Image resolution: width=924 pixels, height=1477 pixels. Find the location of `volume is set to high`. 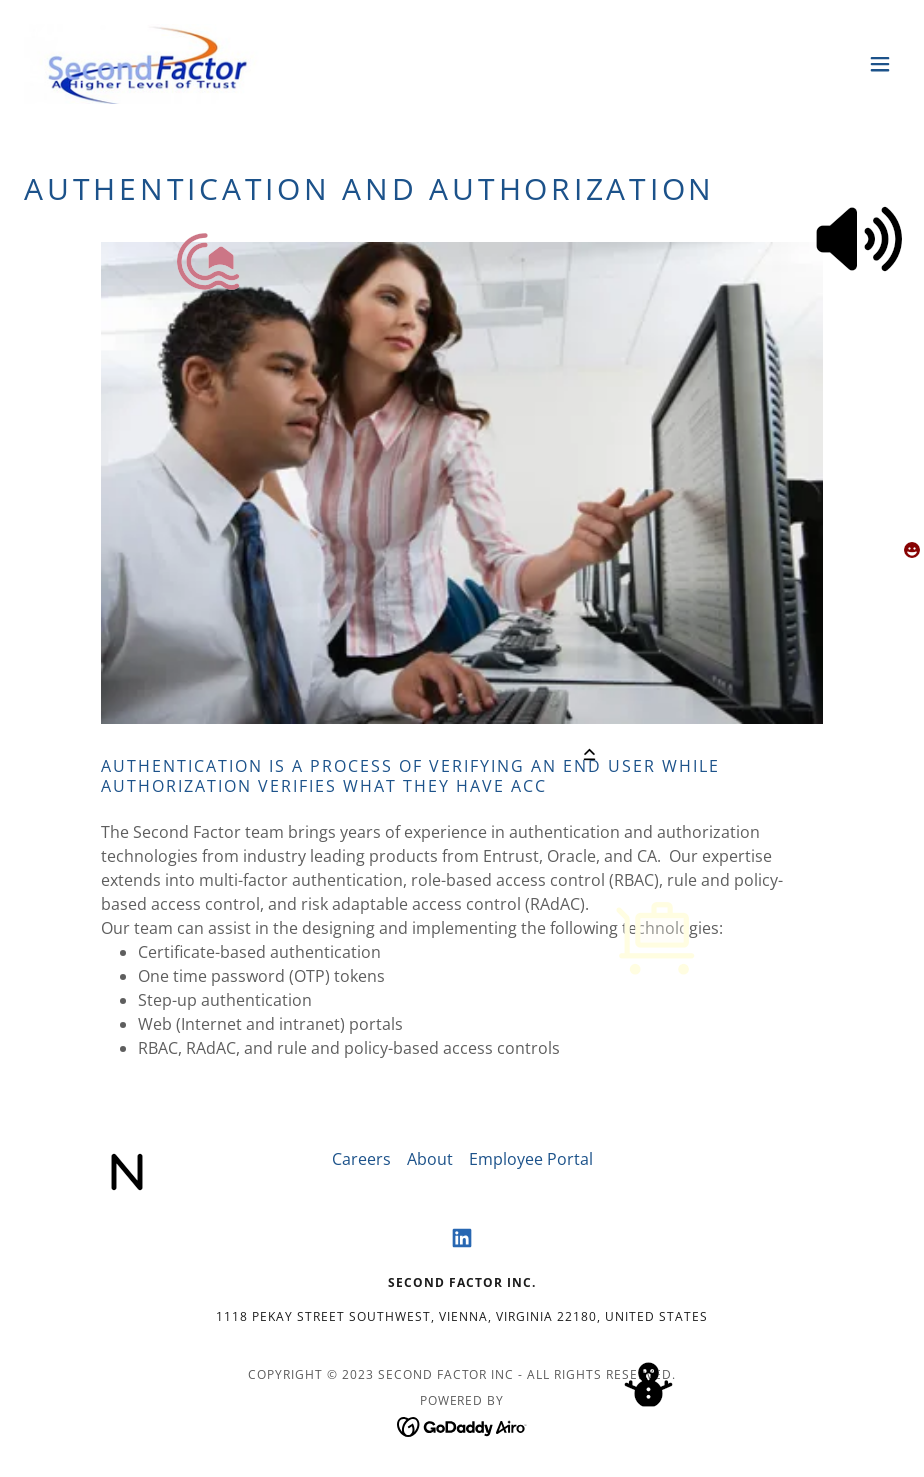

volume is set to high is located at coordinates (857, 239).